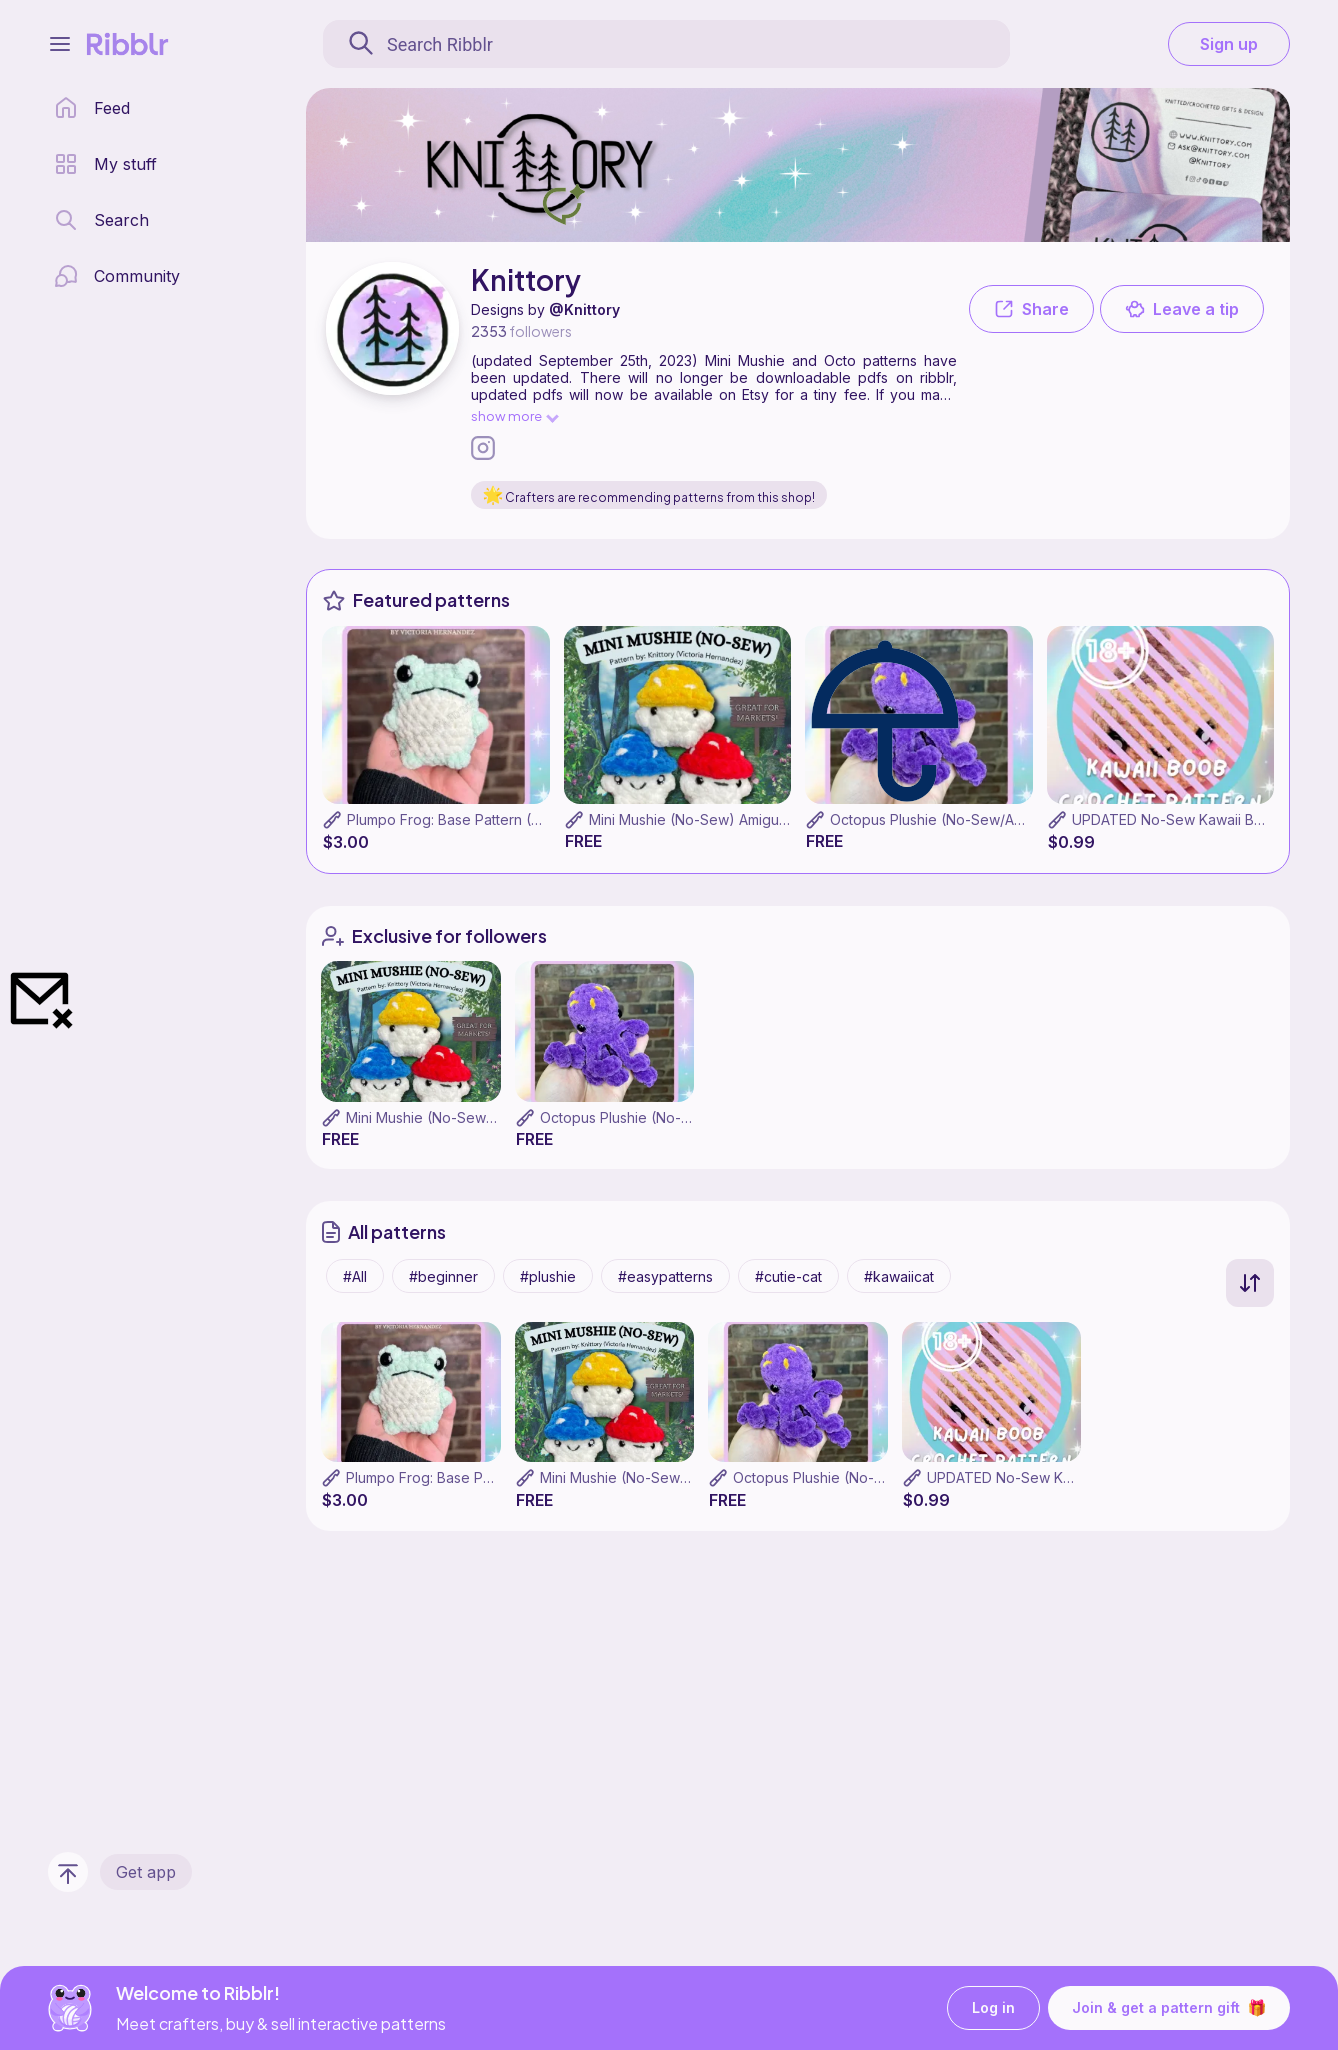  Describe the element at coordinates (562, 205) in the screenshot. I see `start a conversation with AI assistant` at that location.